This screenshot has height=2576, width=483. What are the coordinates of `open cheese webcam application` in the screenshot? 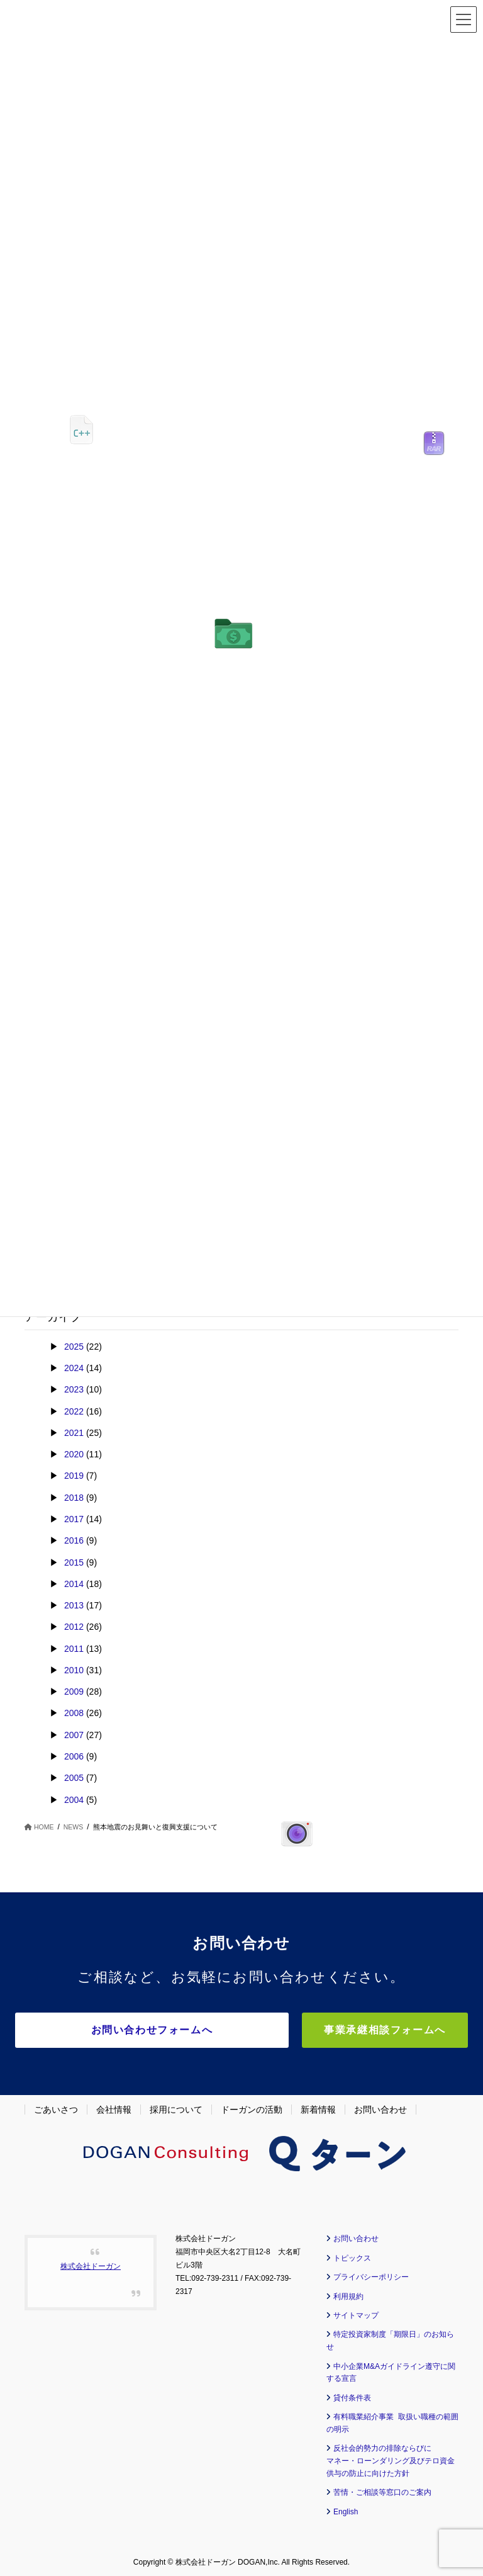 It's located at (297, 1834).